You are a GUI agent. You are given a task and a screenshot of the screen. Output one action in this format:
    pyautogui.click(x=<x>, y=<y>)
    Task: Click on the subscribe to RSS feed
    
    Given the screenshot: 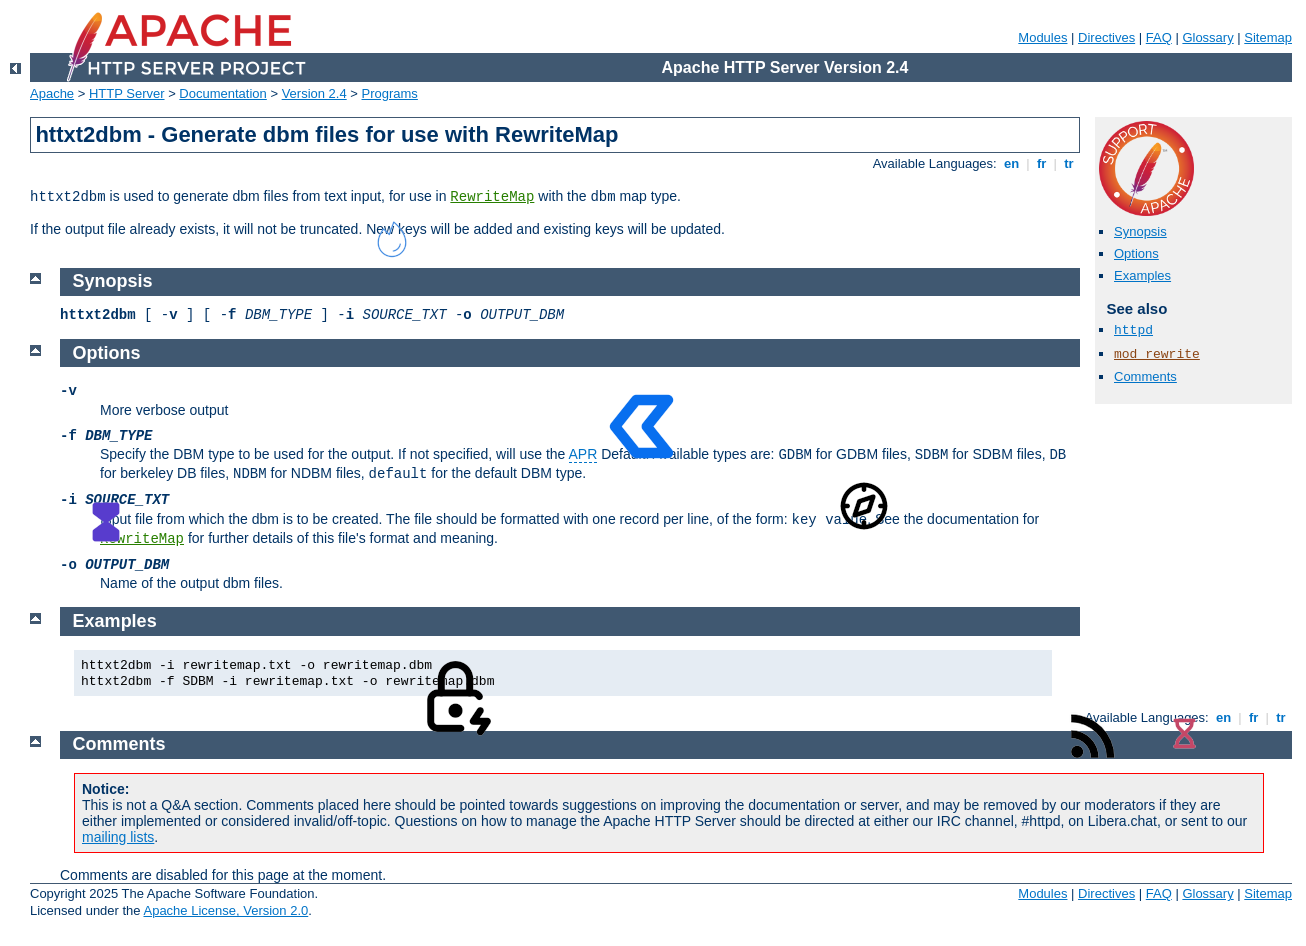 What is the action you would take?
    pyautogui.click(x=1093, y=735)
    